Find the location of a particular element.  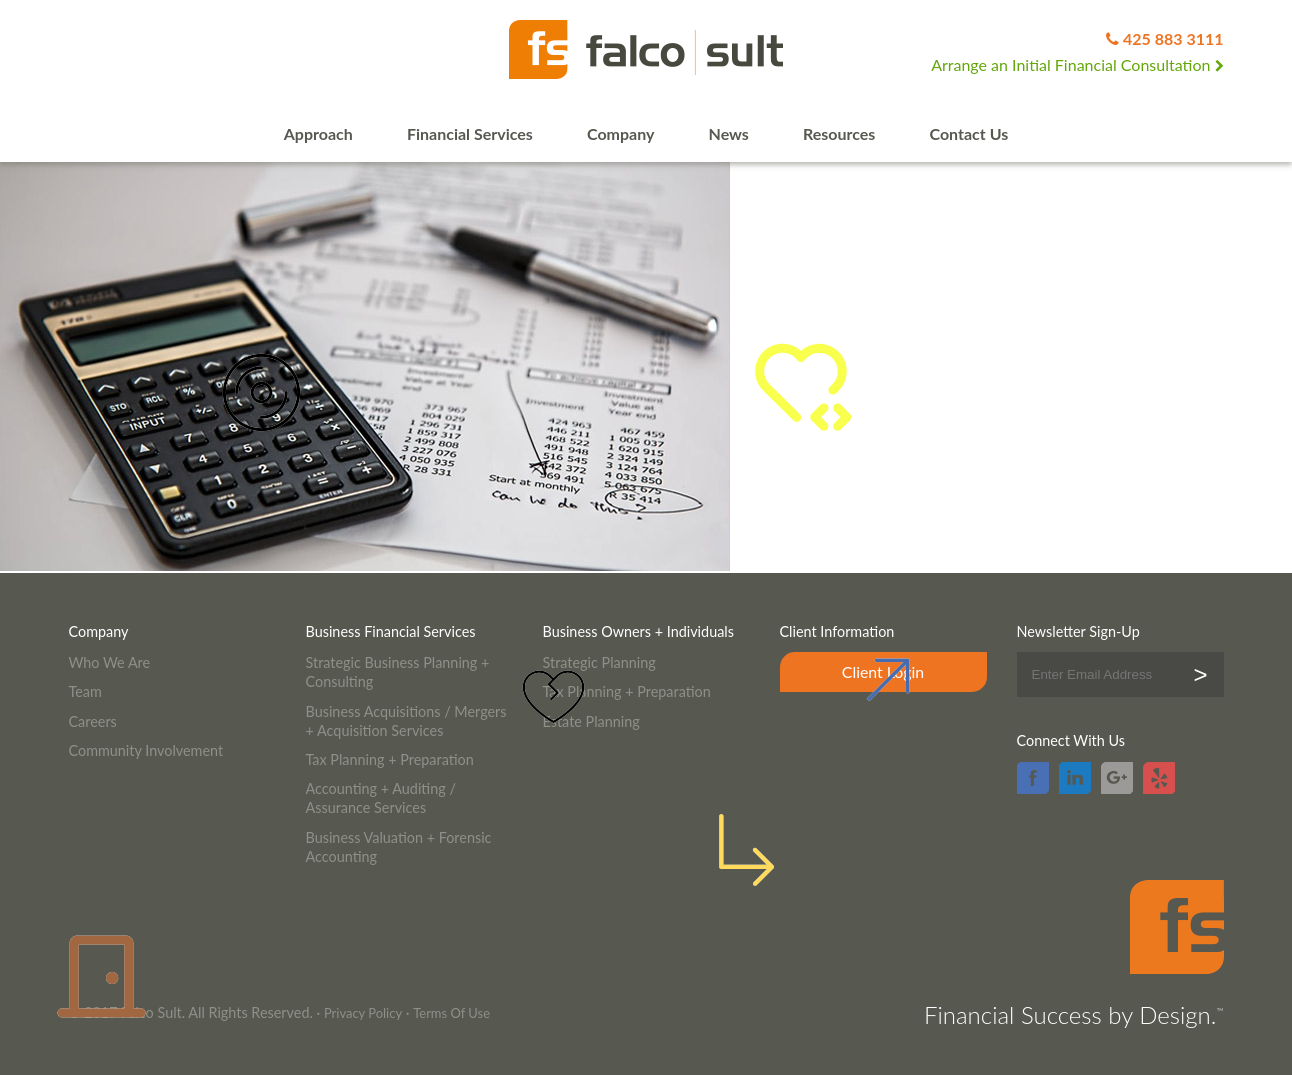

exit or log out of the application is located at coordinates (101, 976).